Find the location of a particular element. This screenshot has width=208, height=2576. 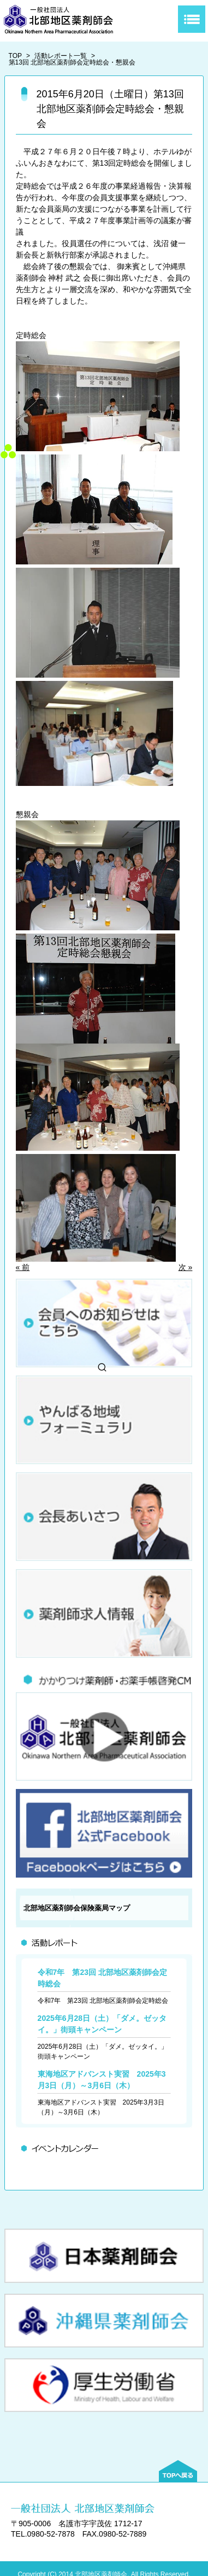

search for content or items is located at coordinates (102, 1367).